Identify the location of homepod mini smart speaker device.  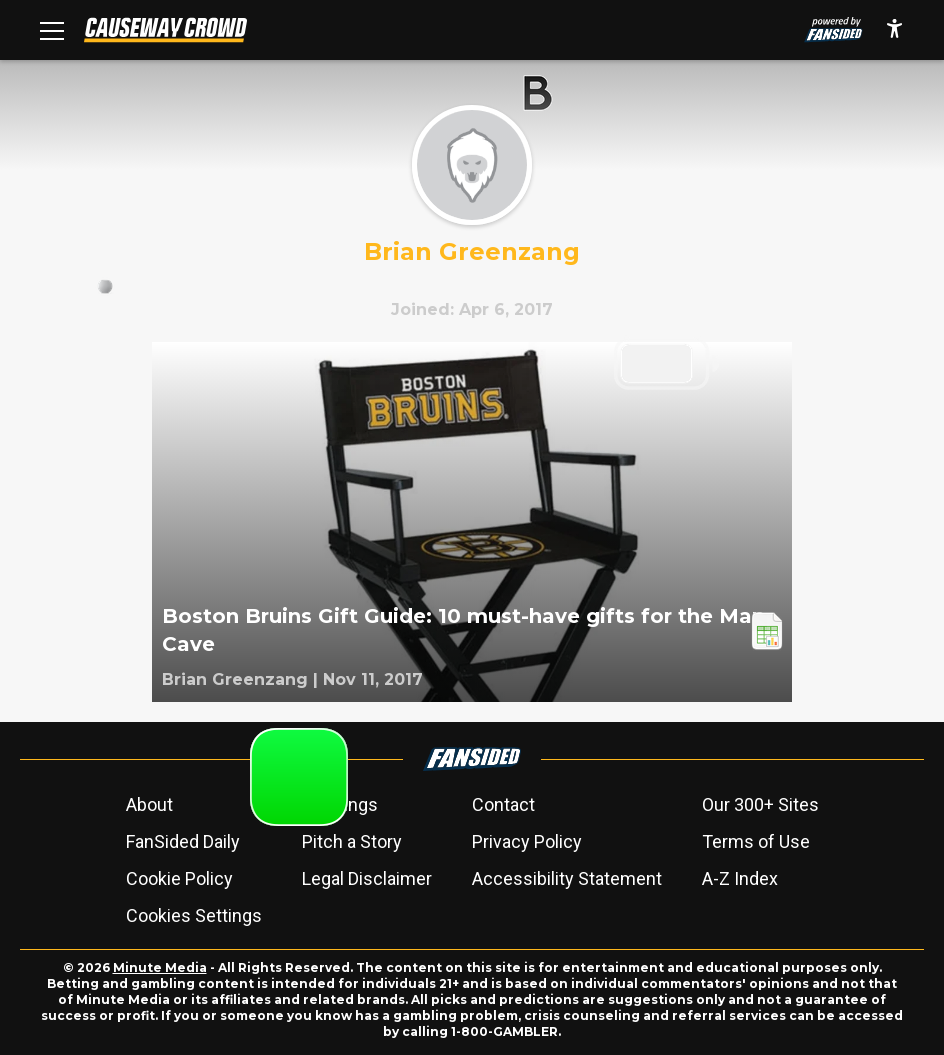
(105, 288).